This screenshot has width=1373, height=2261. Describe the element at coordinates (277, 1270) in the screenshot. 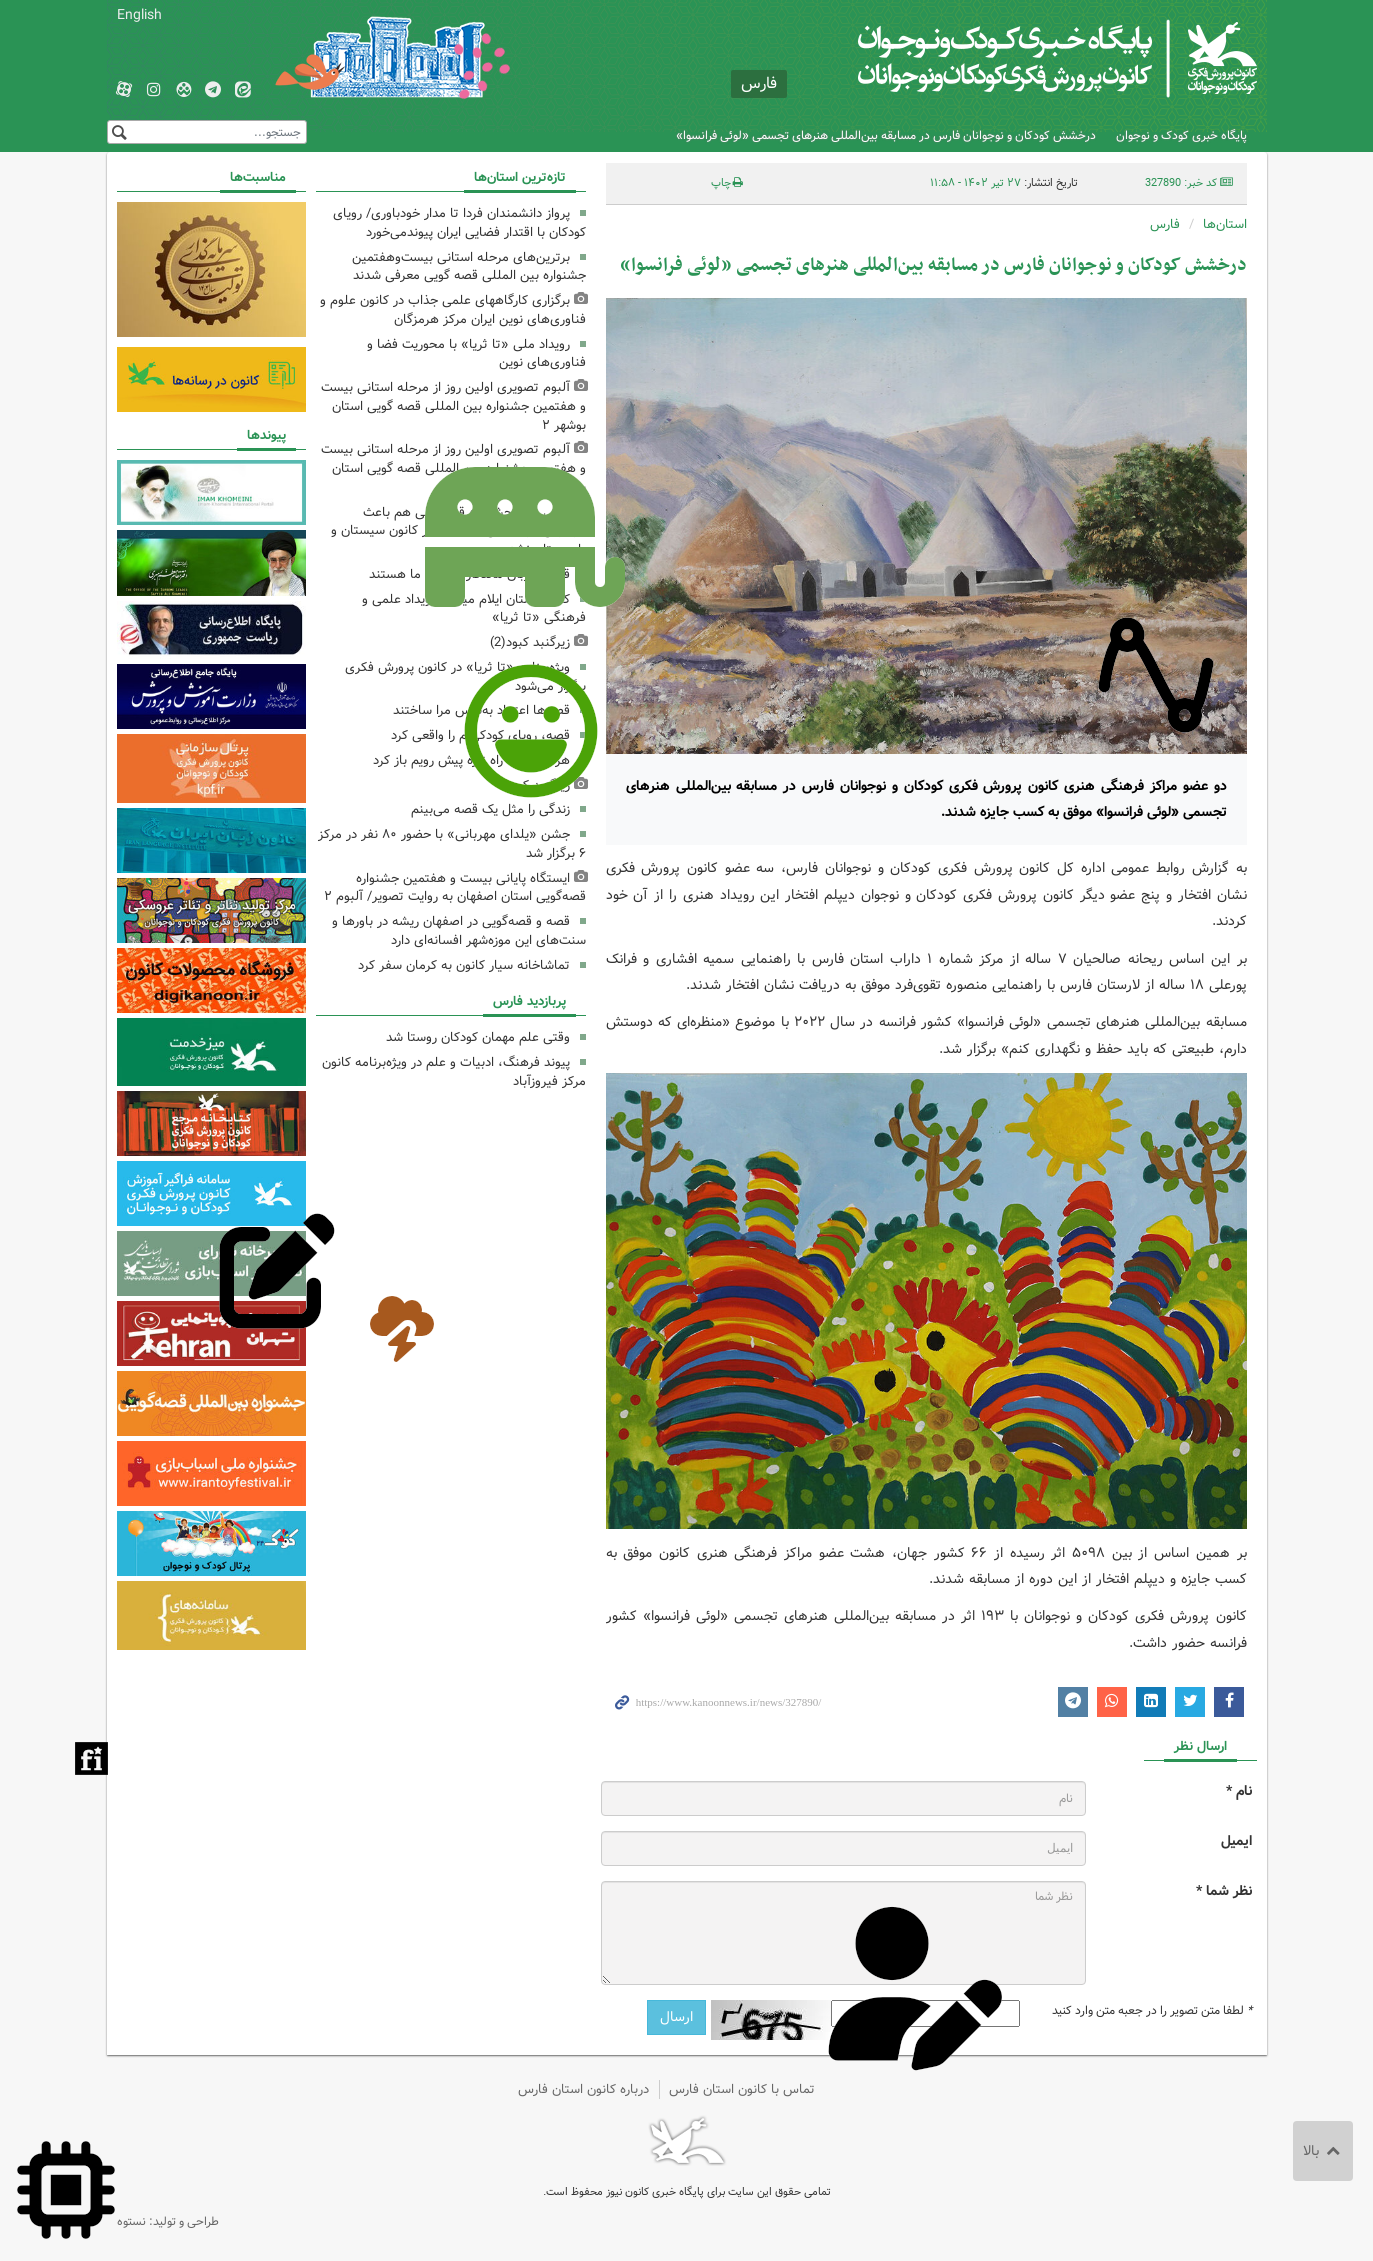

I see `edit or modify content` at that location.